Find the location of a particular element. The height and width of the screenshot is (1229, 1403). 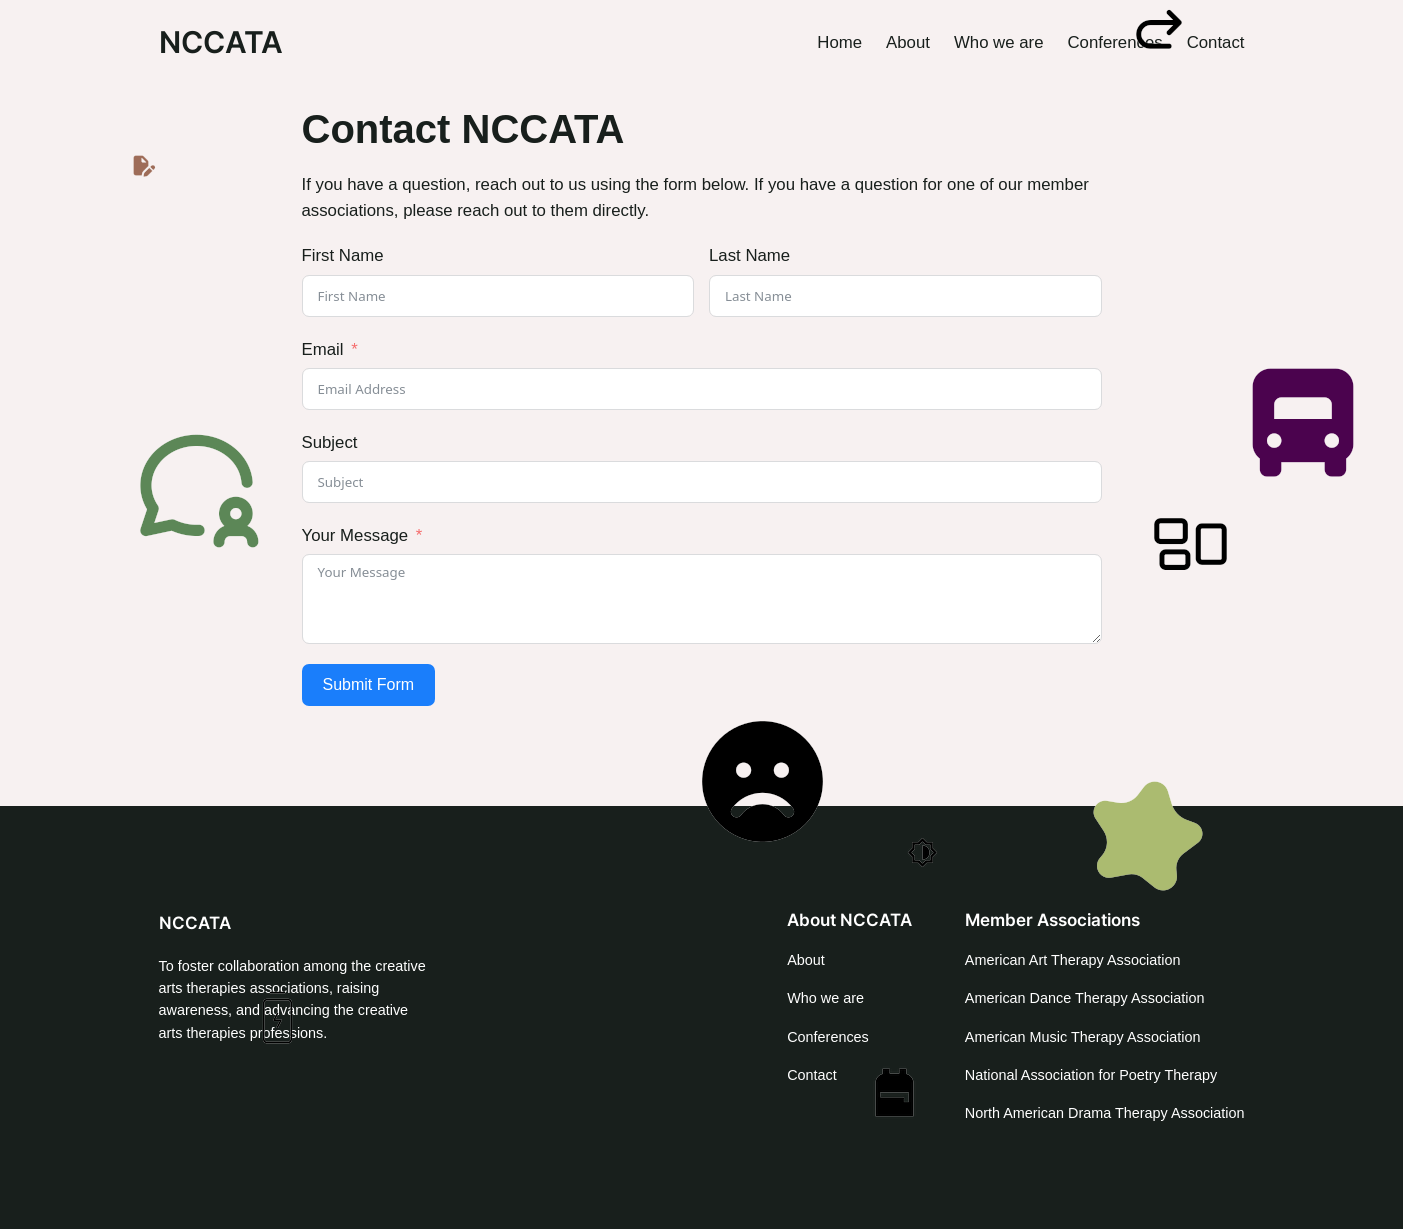

redo or repeat last action is located at coordinates (1159, 31).